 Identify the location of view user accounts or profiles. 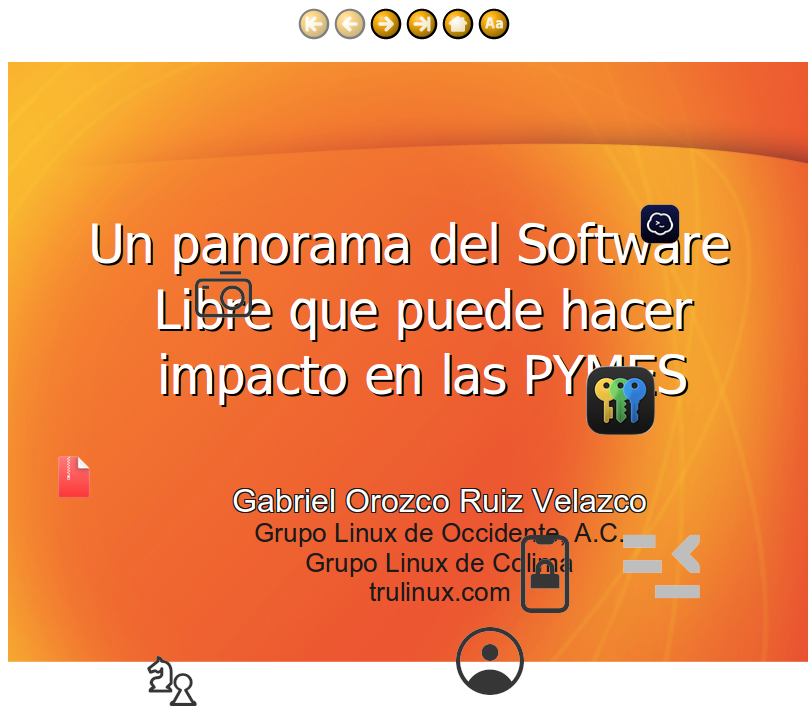
(490, 661).